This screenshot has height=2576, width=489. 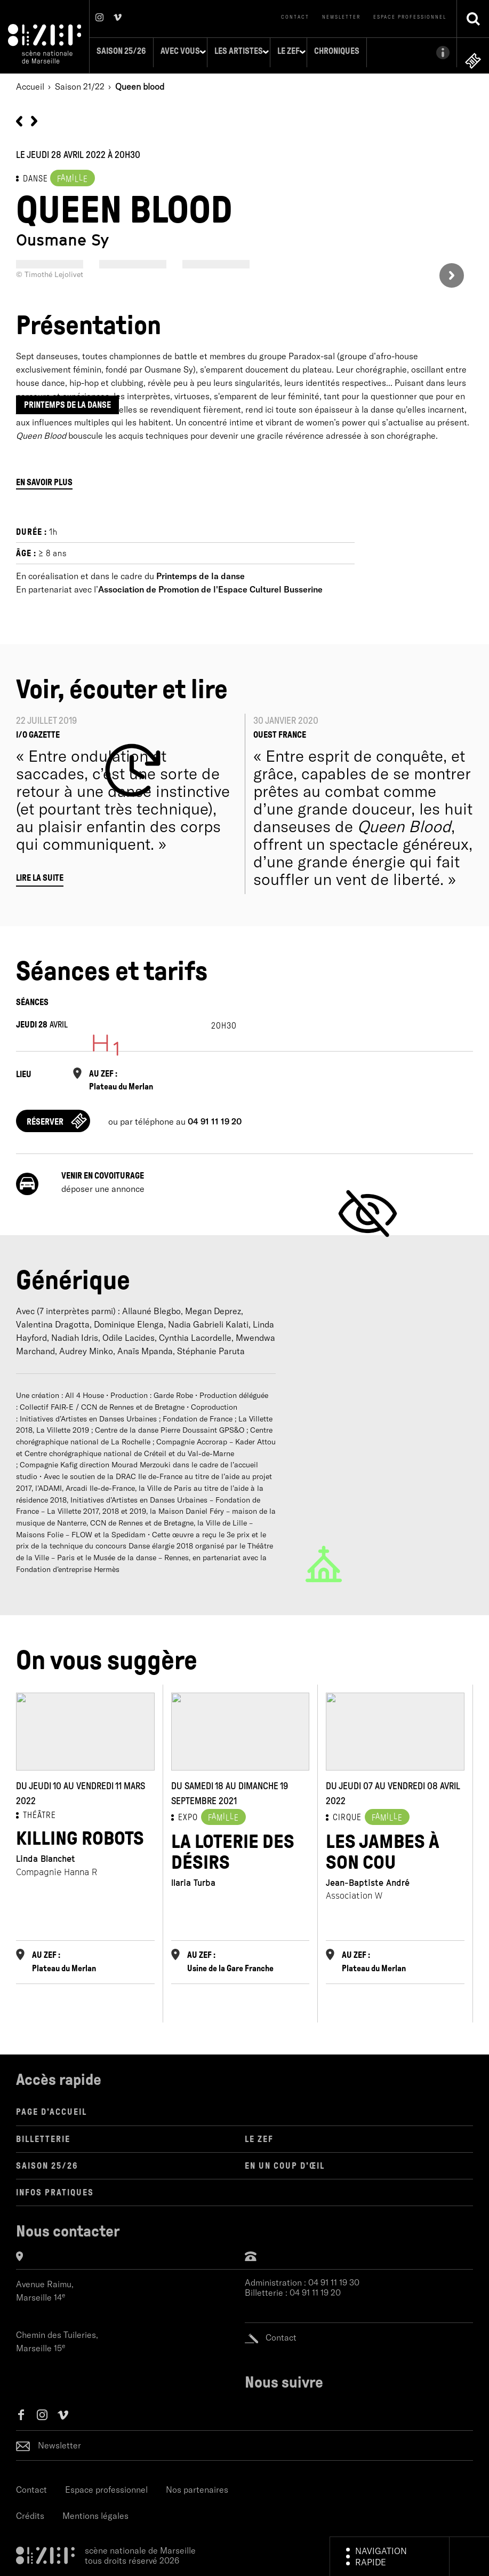 What do you see at coordinates (132, 770) in the screenshot?
I see `restore to a previous version` at bounding box center [132, 770].